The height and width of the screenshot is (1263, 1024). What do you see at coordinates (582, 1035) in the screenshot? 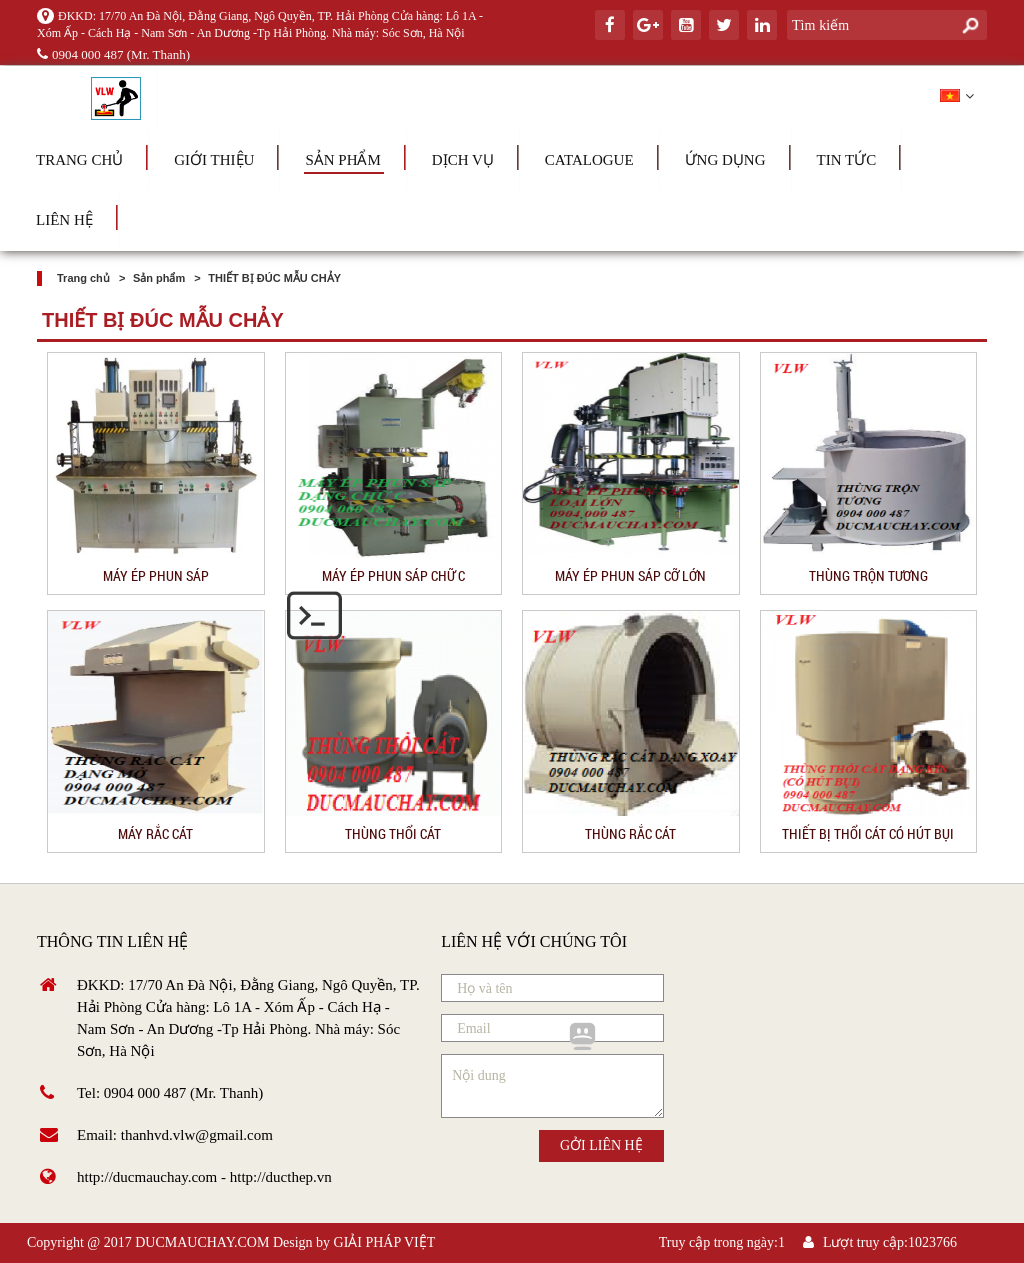
I see `indicates a system error or computer failure` at bounding box center [582, 1035].